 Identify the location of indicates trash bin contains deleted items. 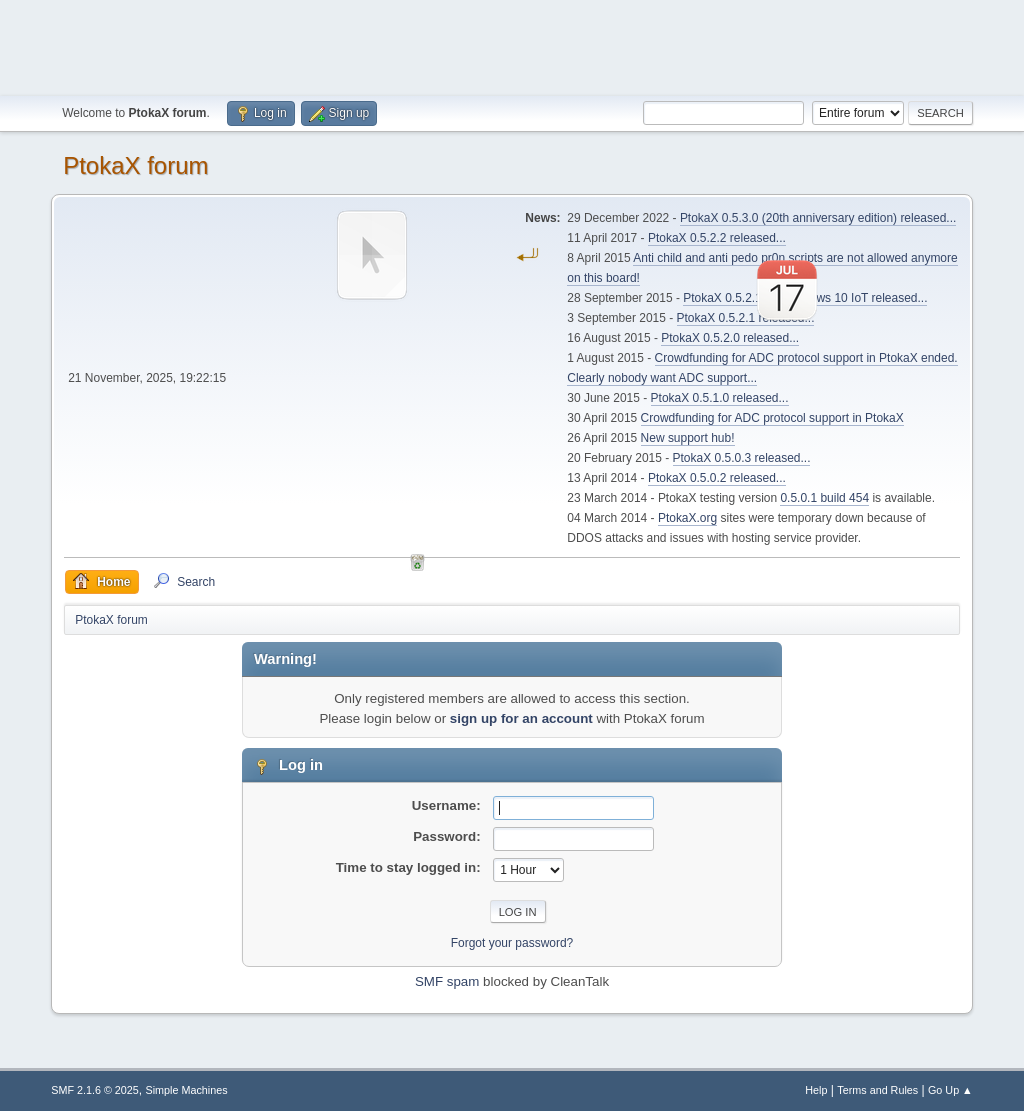
(417, 562).